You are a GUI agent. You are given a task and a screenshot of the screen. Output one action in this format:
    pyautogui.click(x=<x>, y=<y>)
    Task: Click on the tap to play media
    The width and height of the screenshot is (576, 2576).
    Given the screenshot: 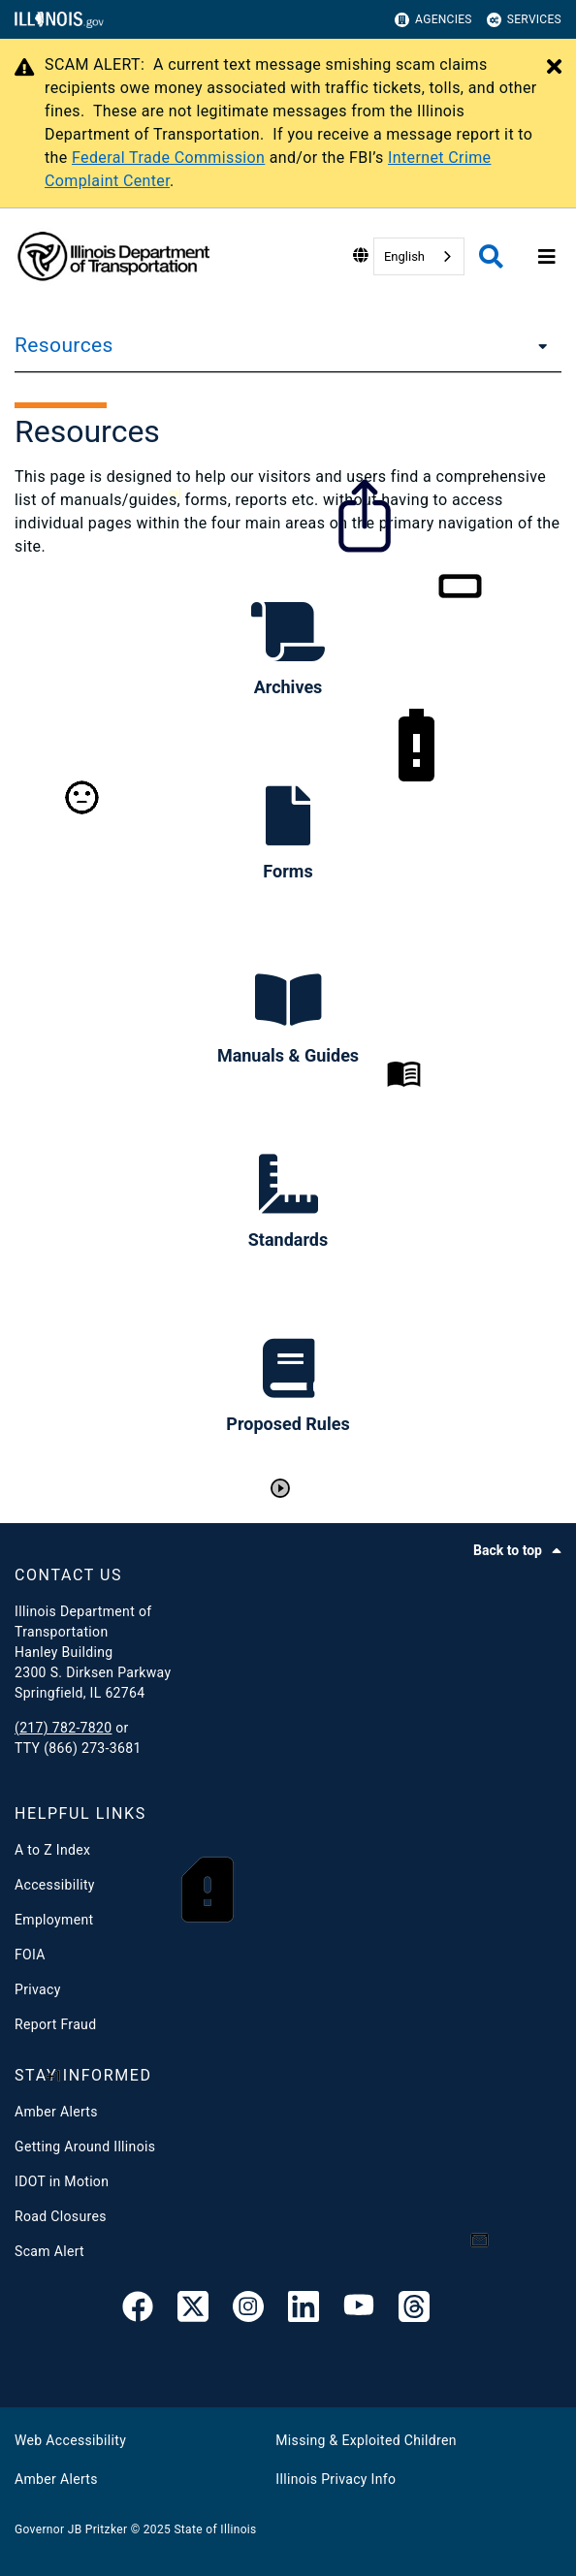 What is the action you would take?
    pyautogui.click(x=280, y=1488)
    